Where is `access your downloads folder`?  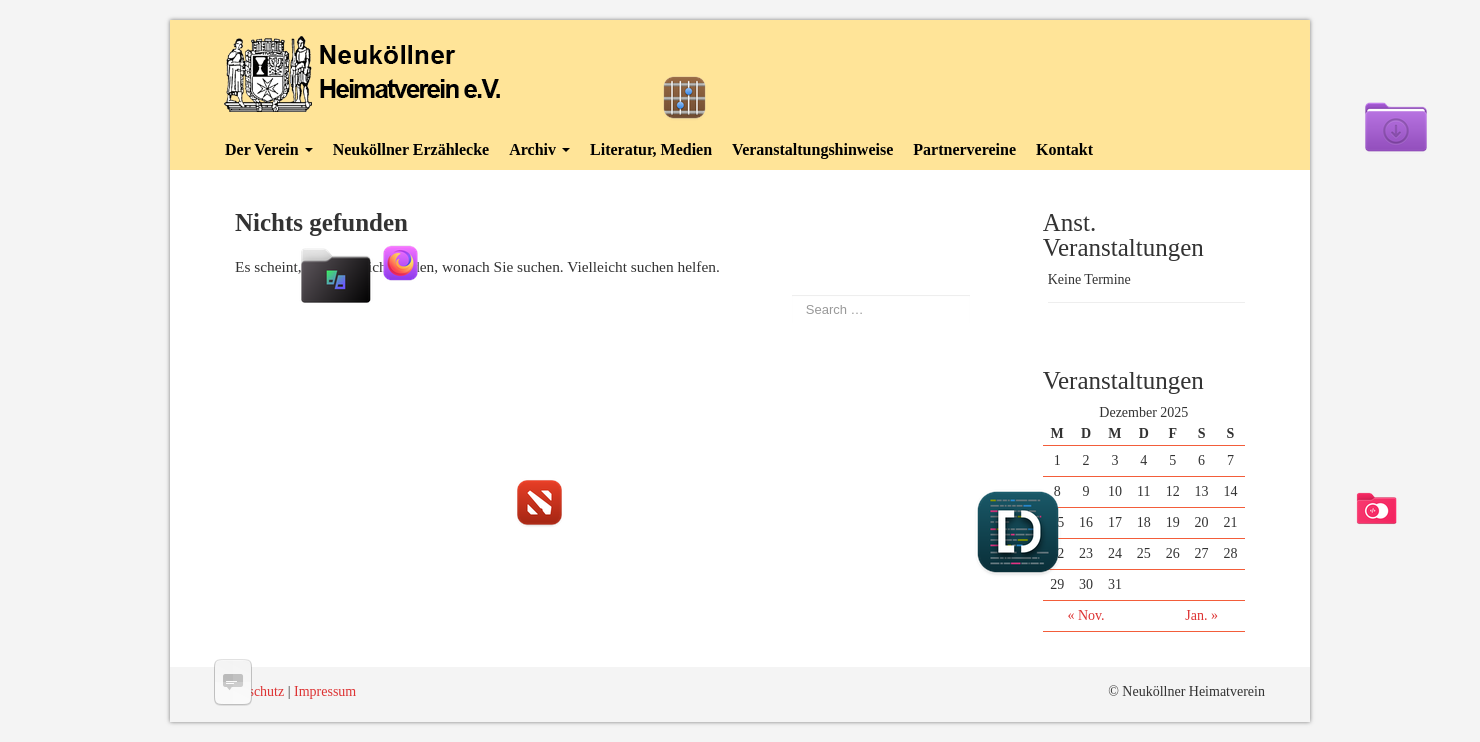
access your downloads folder is located at coordinates (1396, 127).